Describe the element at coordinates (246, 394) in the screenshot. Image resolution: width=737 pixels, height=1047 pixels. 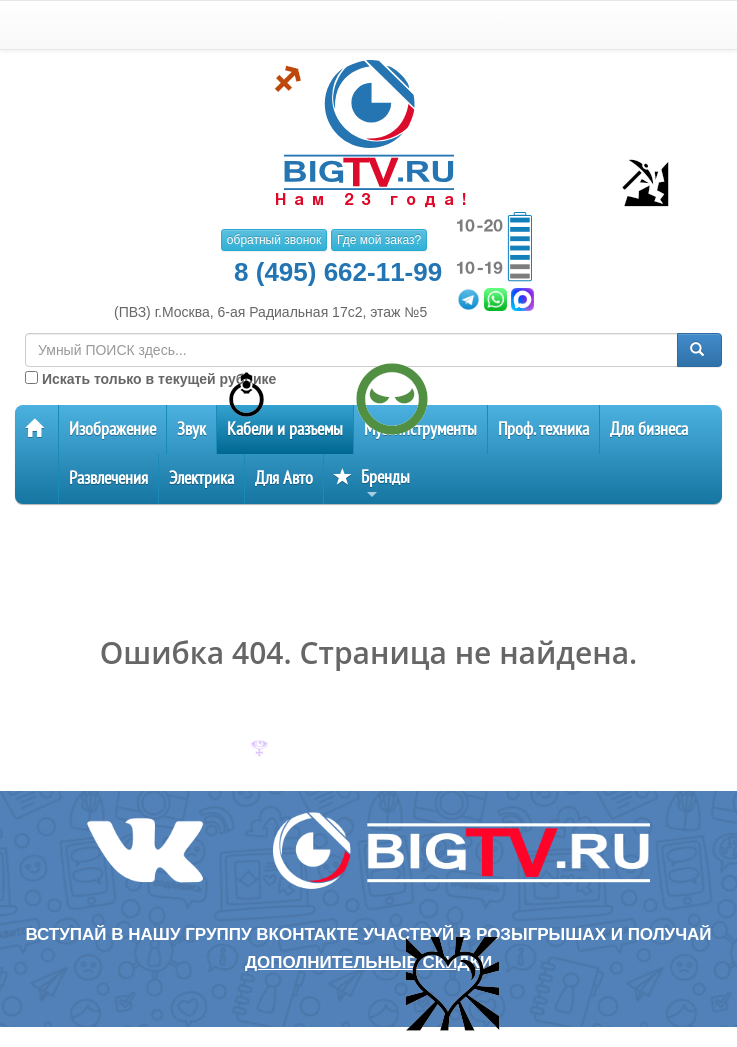
I see `access door or entrance settings` at that location.